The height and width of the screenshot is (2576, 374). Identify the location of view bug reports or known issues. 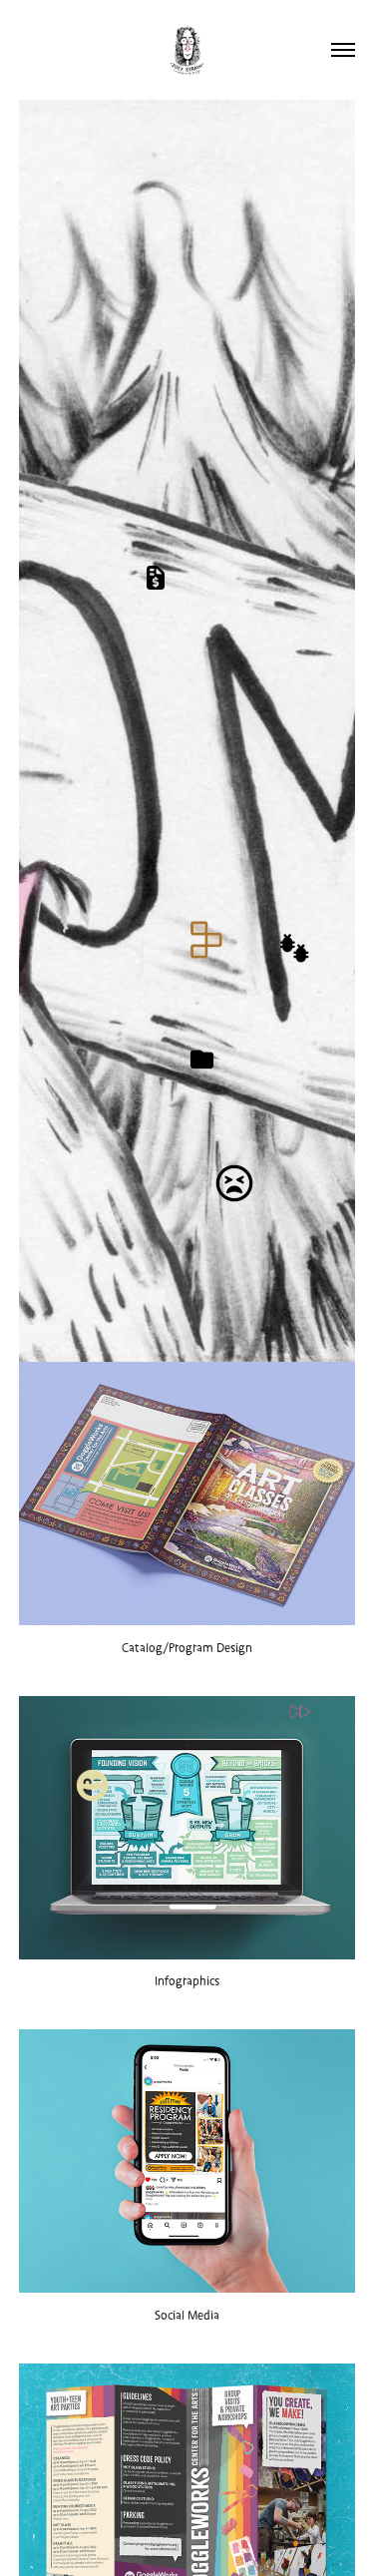
(294, 949).